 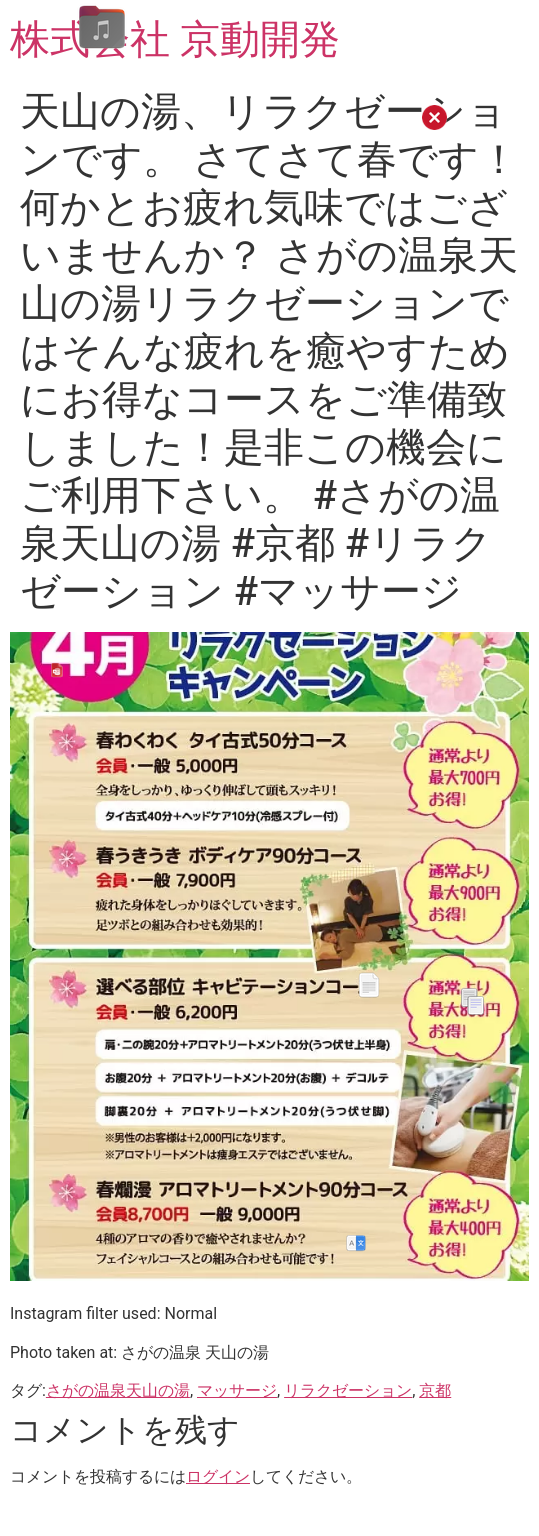 What do you see at coordinates (102, 27) in the screenshot?
I see `open your music folder` at bounding box center [102, 27].